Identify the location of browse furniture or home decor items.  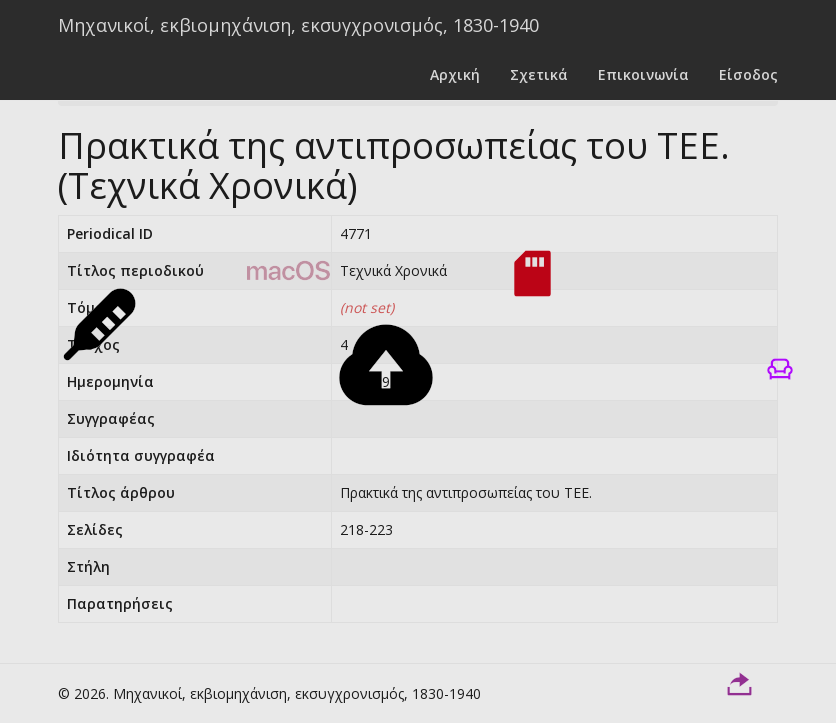
(780, 369).